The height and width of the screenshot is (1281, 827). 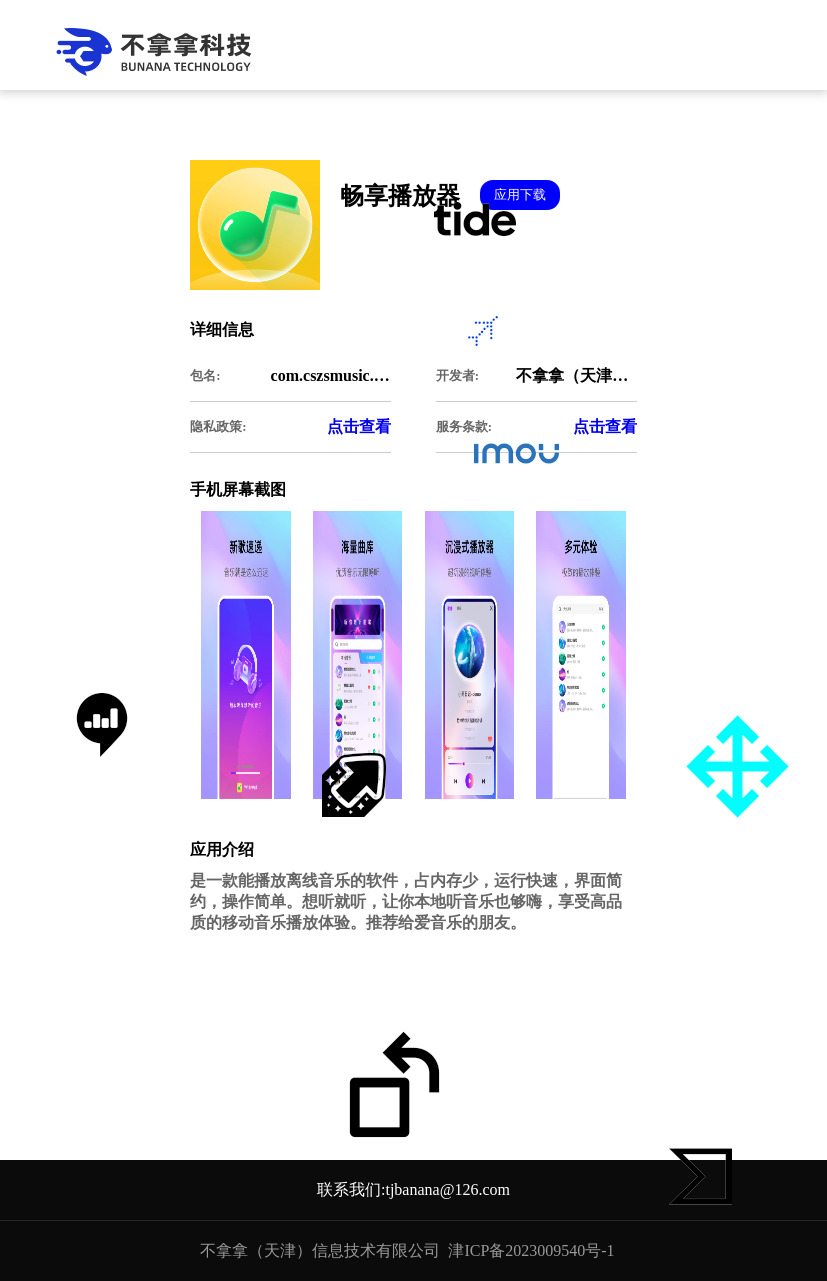 What do you see at coordinates (700, 1176) in the screenshot?
I see `open virustotal malware scanning service` at bounding box center [700, 1176].